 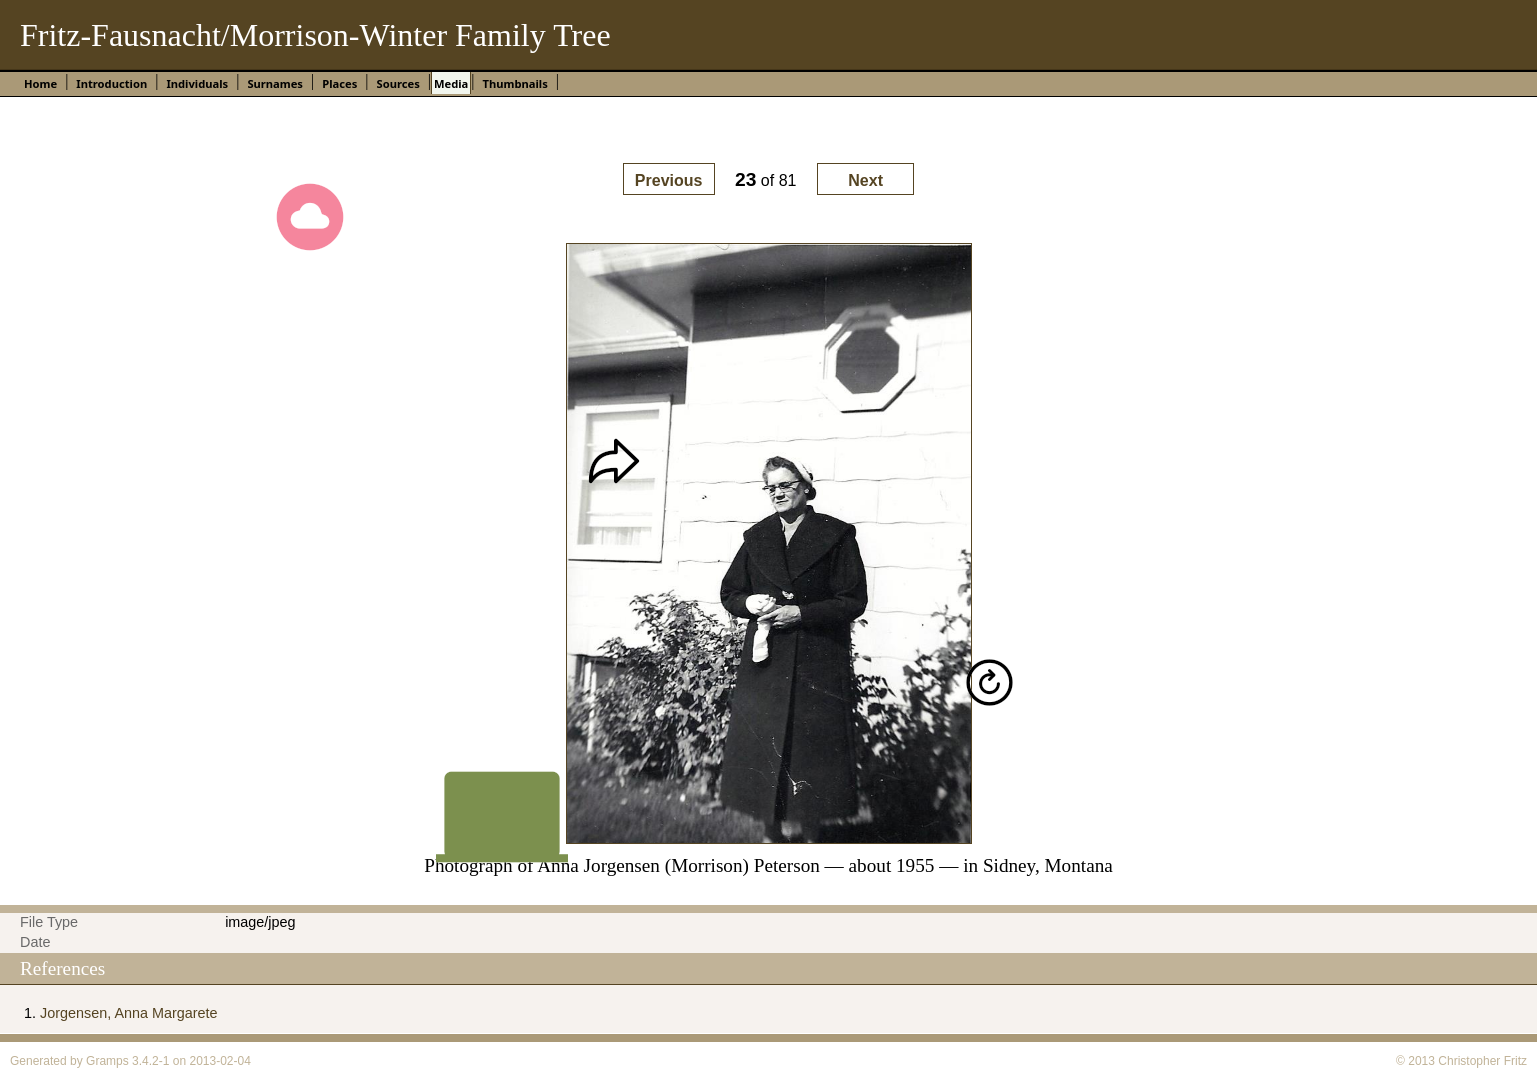 I want to click on refresh or reload content, so click(x=989, y=682).